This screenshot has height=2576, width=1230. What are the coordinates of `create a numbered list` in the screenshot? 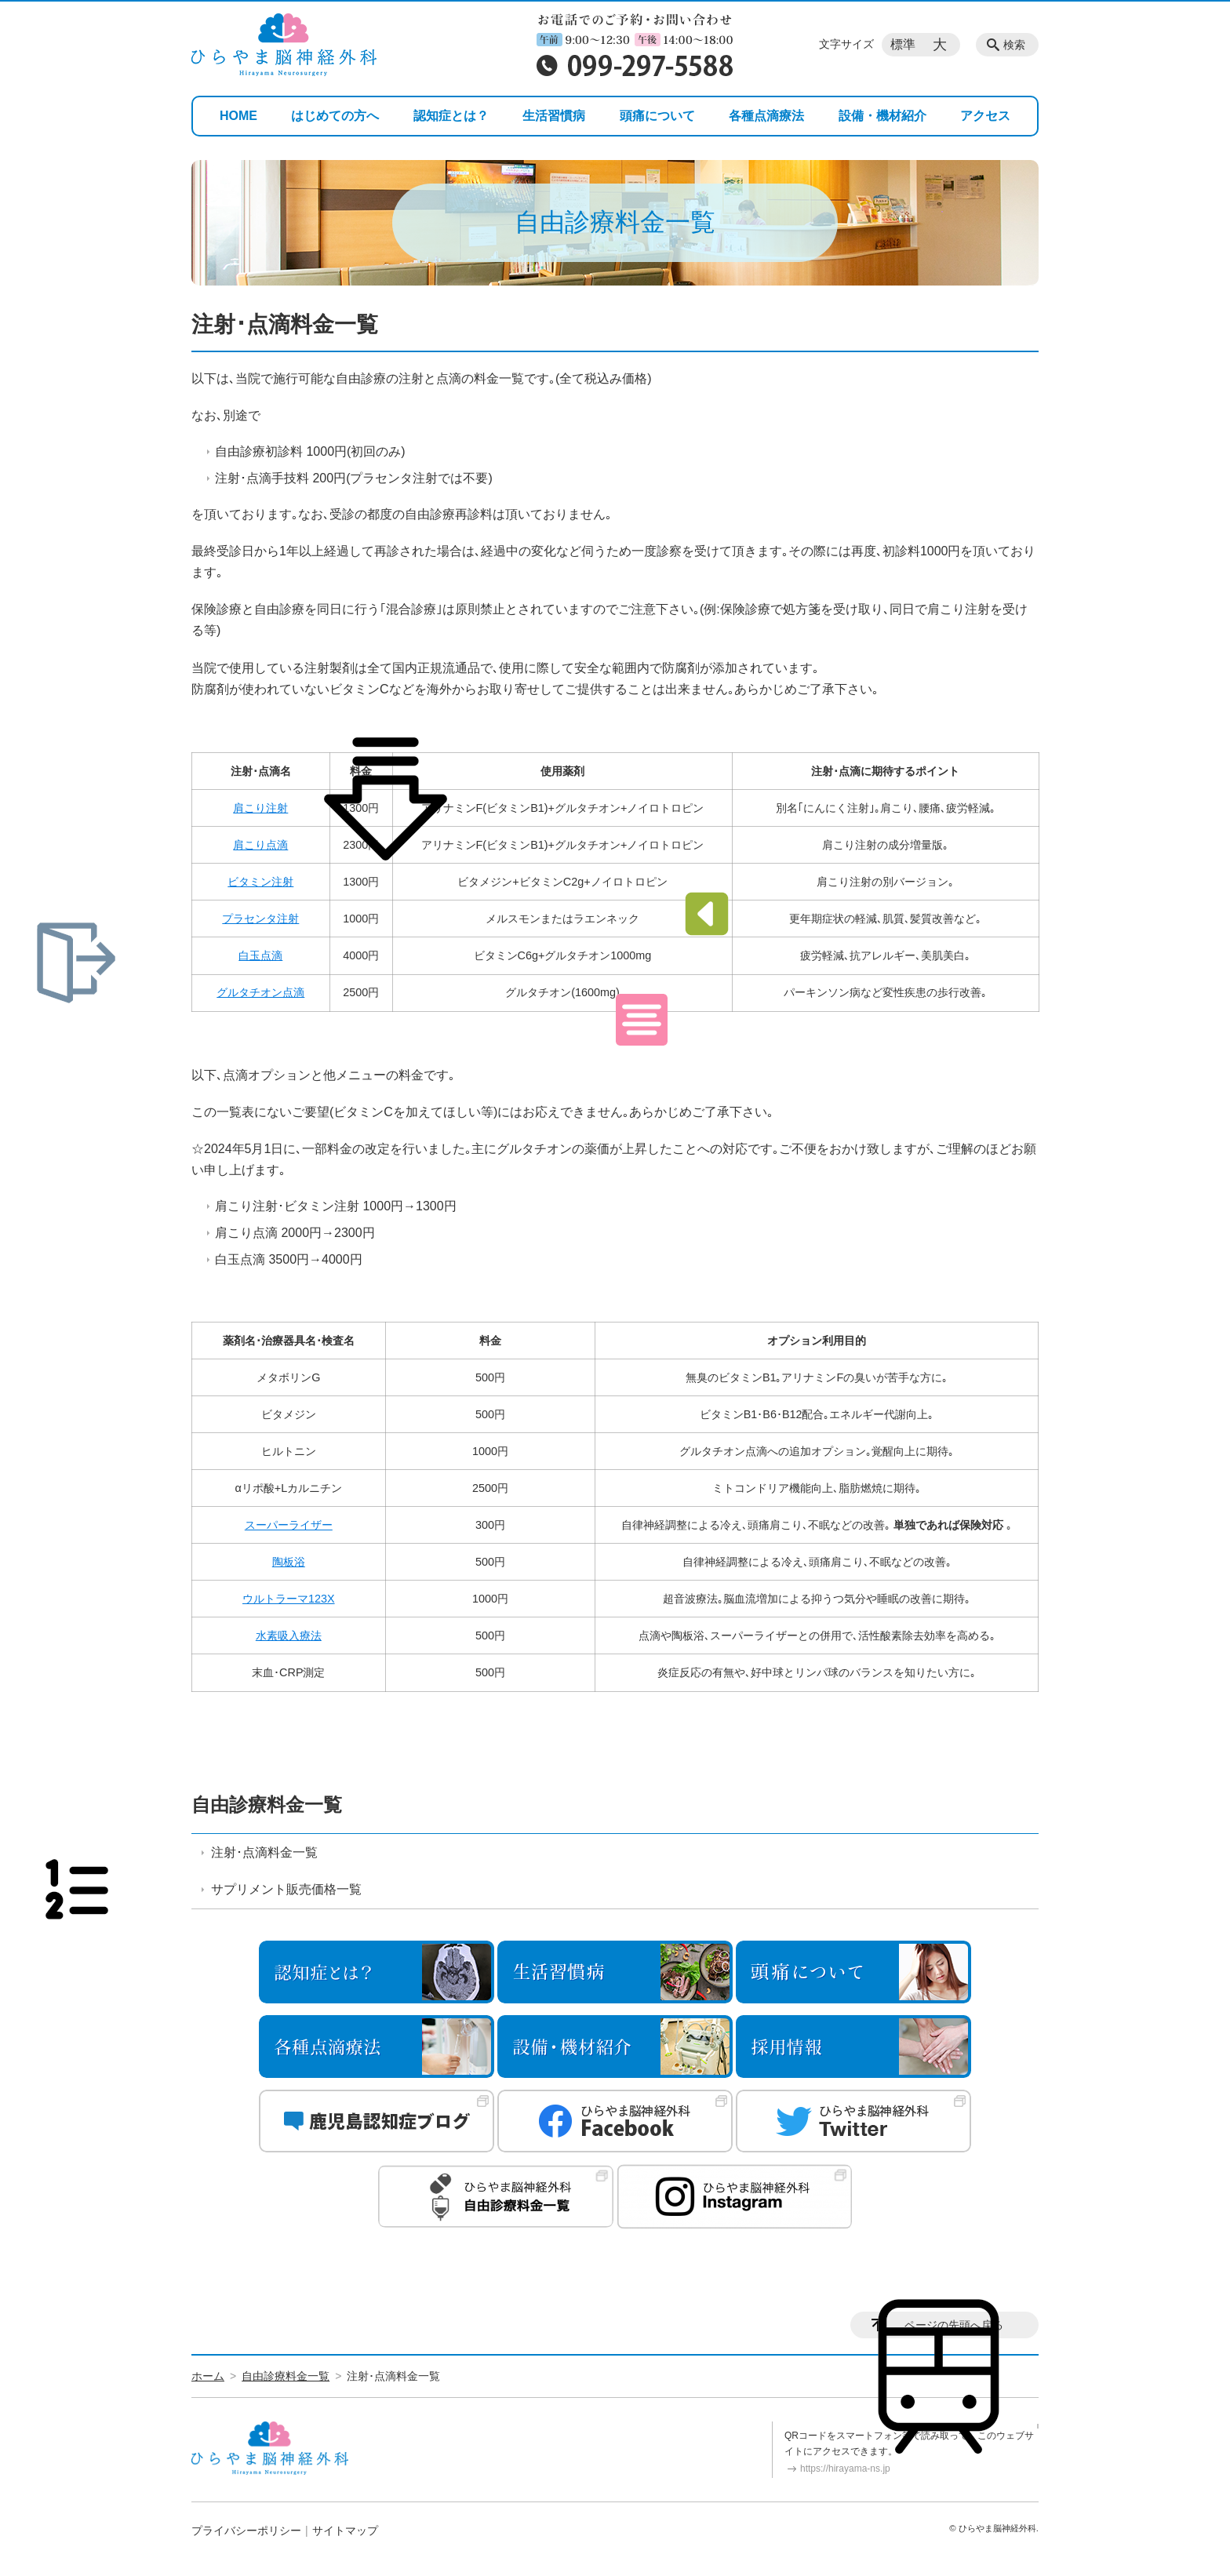 It's located at (77, 1890).